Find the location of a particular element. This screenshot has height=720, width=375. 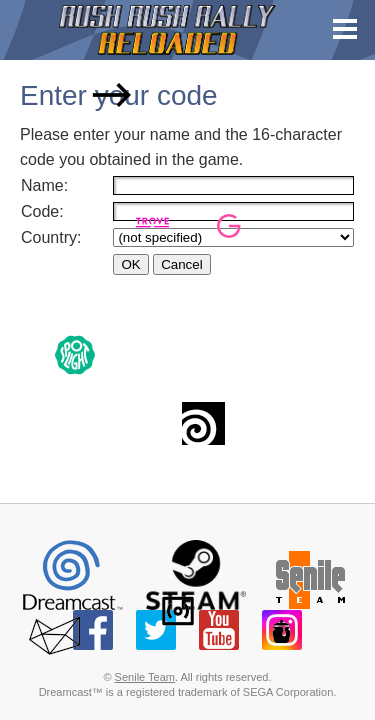

sign in with Google is located at coordinates (229, 226).